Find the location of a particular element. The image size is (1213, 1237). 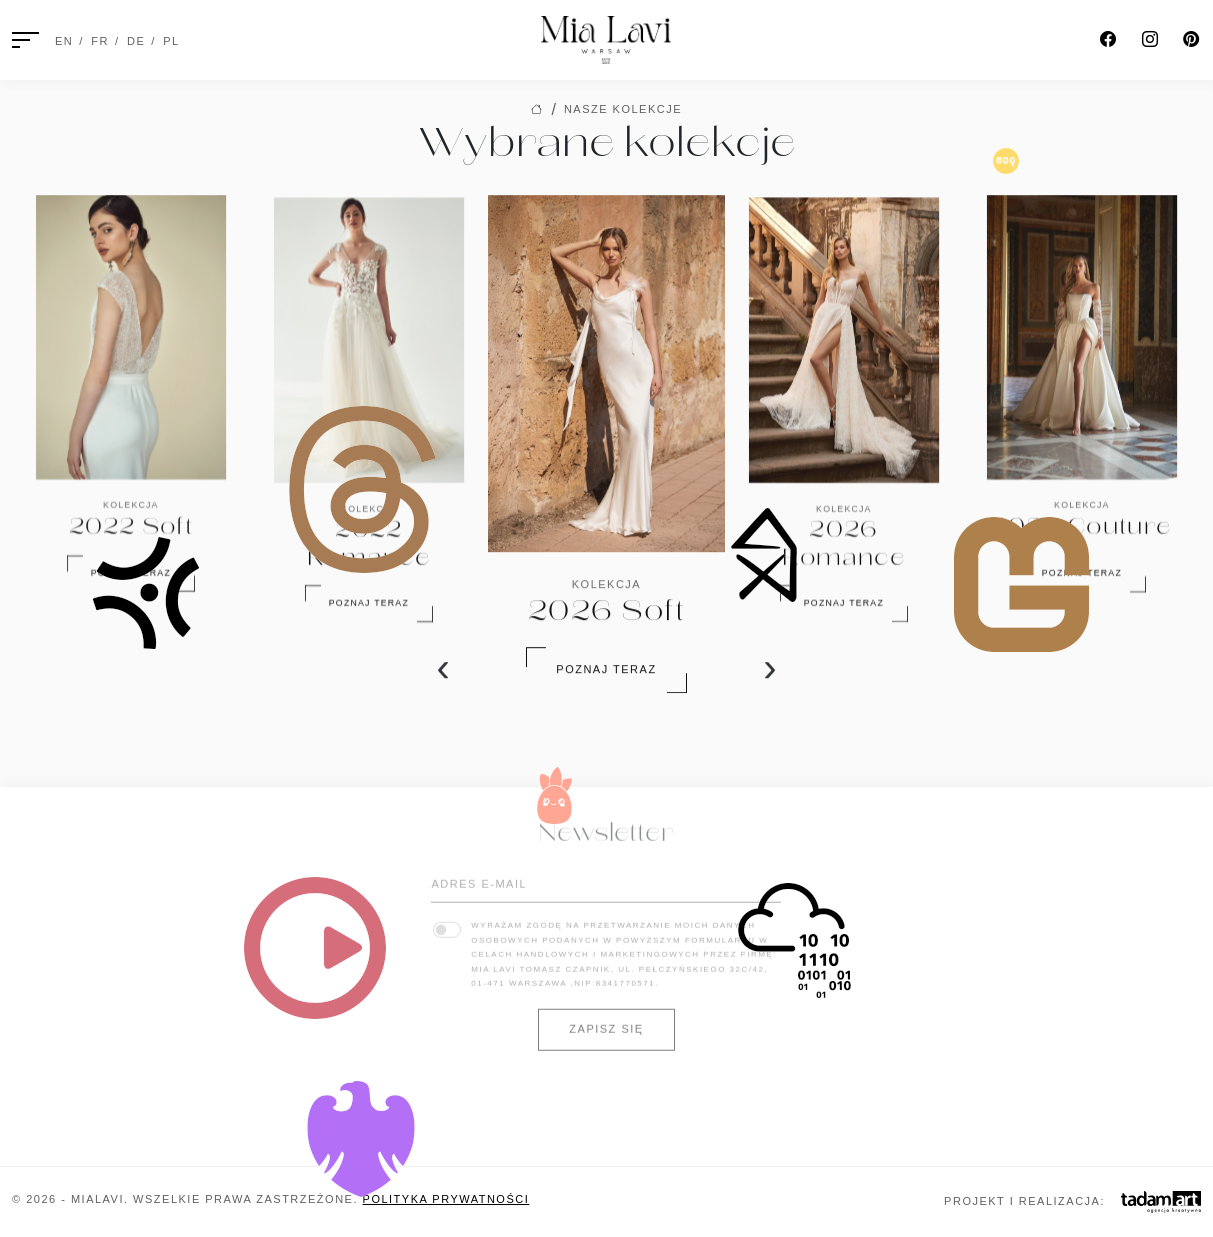

MonoGame framework logo is located at coordinates (1021, 584).